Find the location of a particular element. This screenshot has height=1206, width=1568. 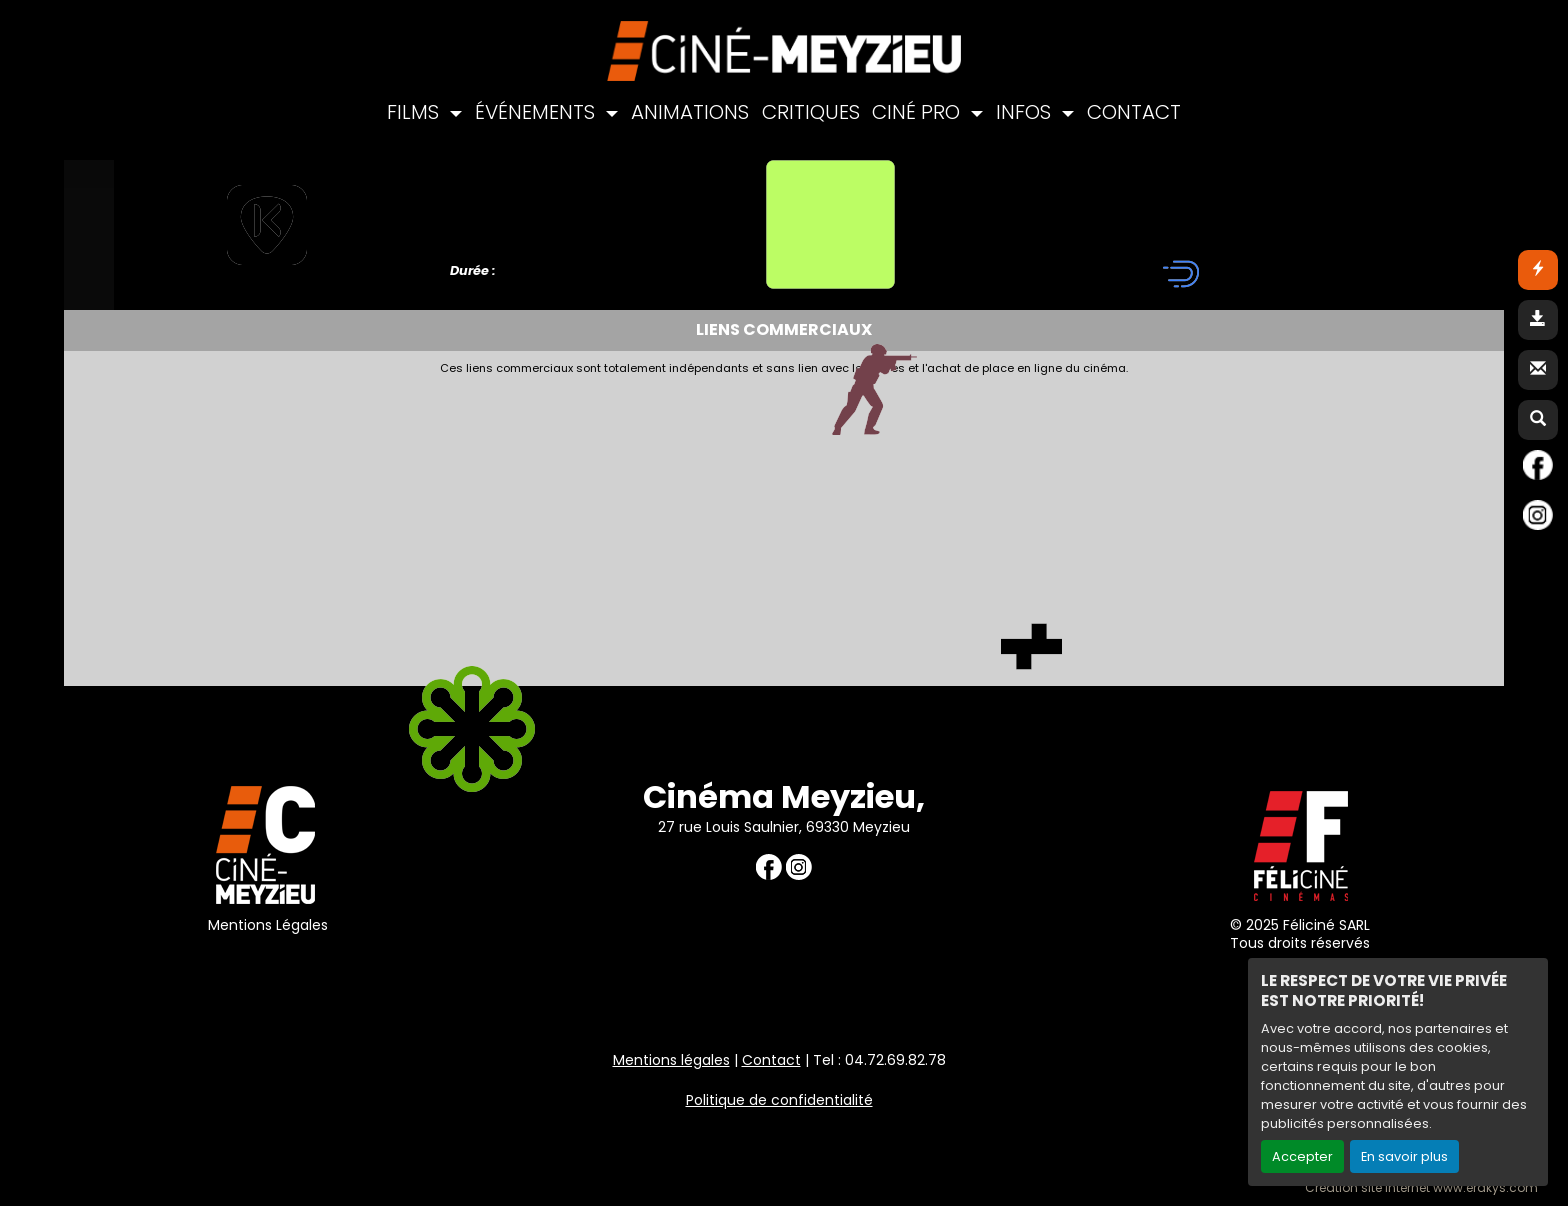

apache druid logo is located at coordinates (1181, 274).